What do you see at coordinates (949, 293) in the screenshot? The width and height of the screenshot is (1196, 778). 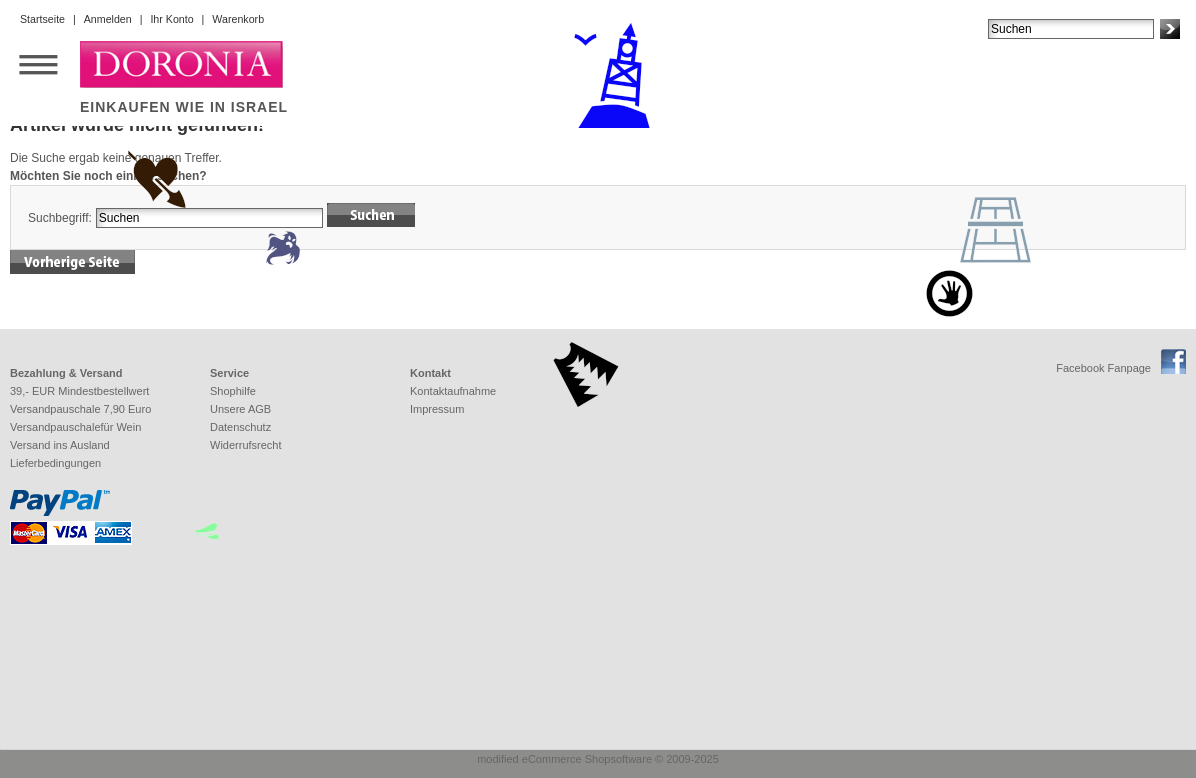 I see `indicates an interactive or usable item` at bounding box center [949, 293].